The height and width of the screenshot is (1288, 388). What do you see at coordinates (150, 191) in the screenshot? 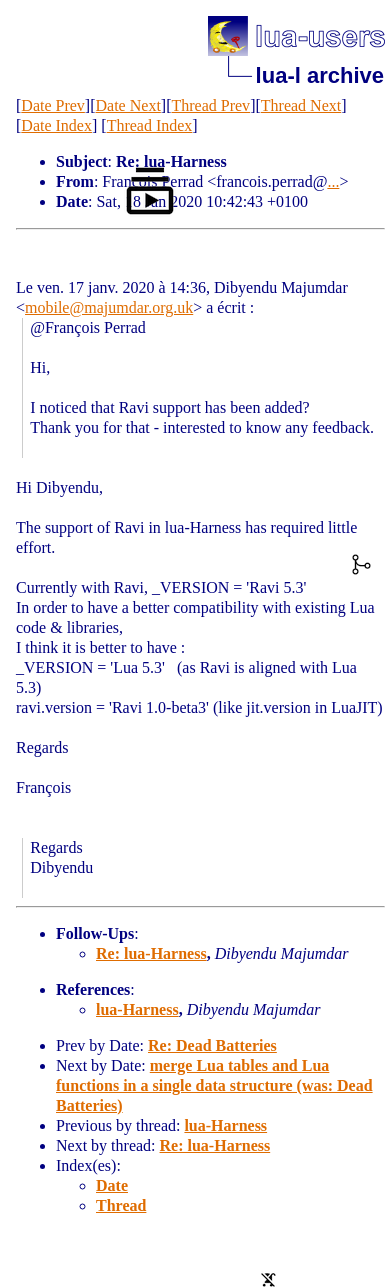
I see `view your subscriptions` at bounding box center [150, 191].